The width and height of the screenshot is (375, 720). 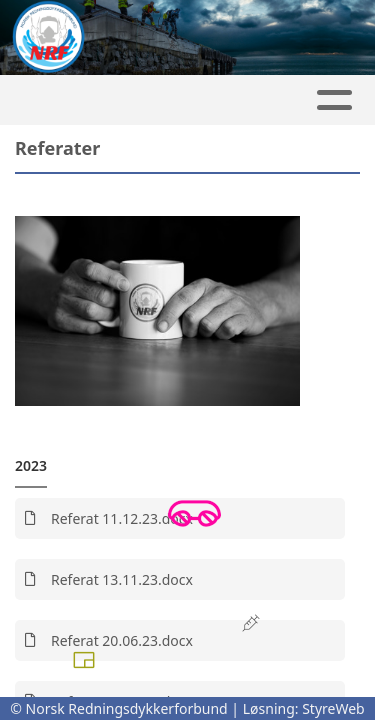 I want to click on access vaccination or immunization records, so click(x=251, y=623).